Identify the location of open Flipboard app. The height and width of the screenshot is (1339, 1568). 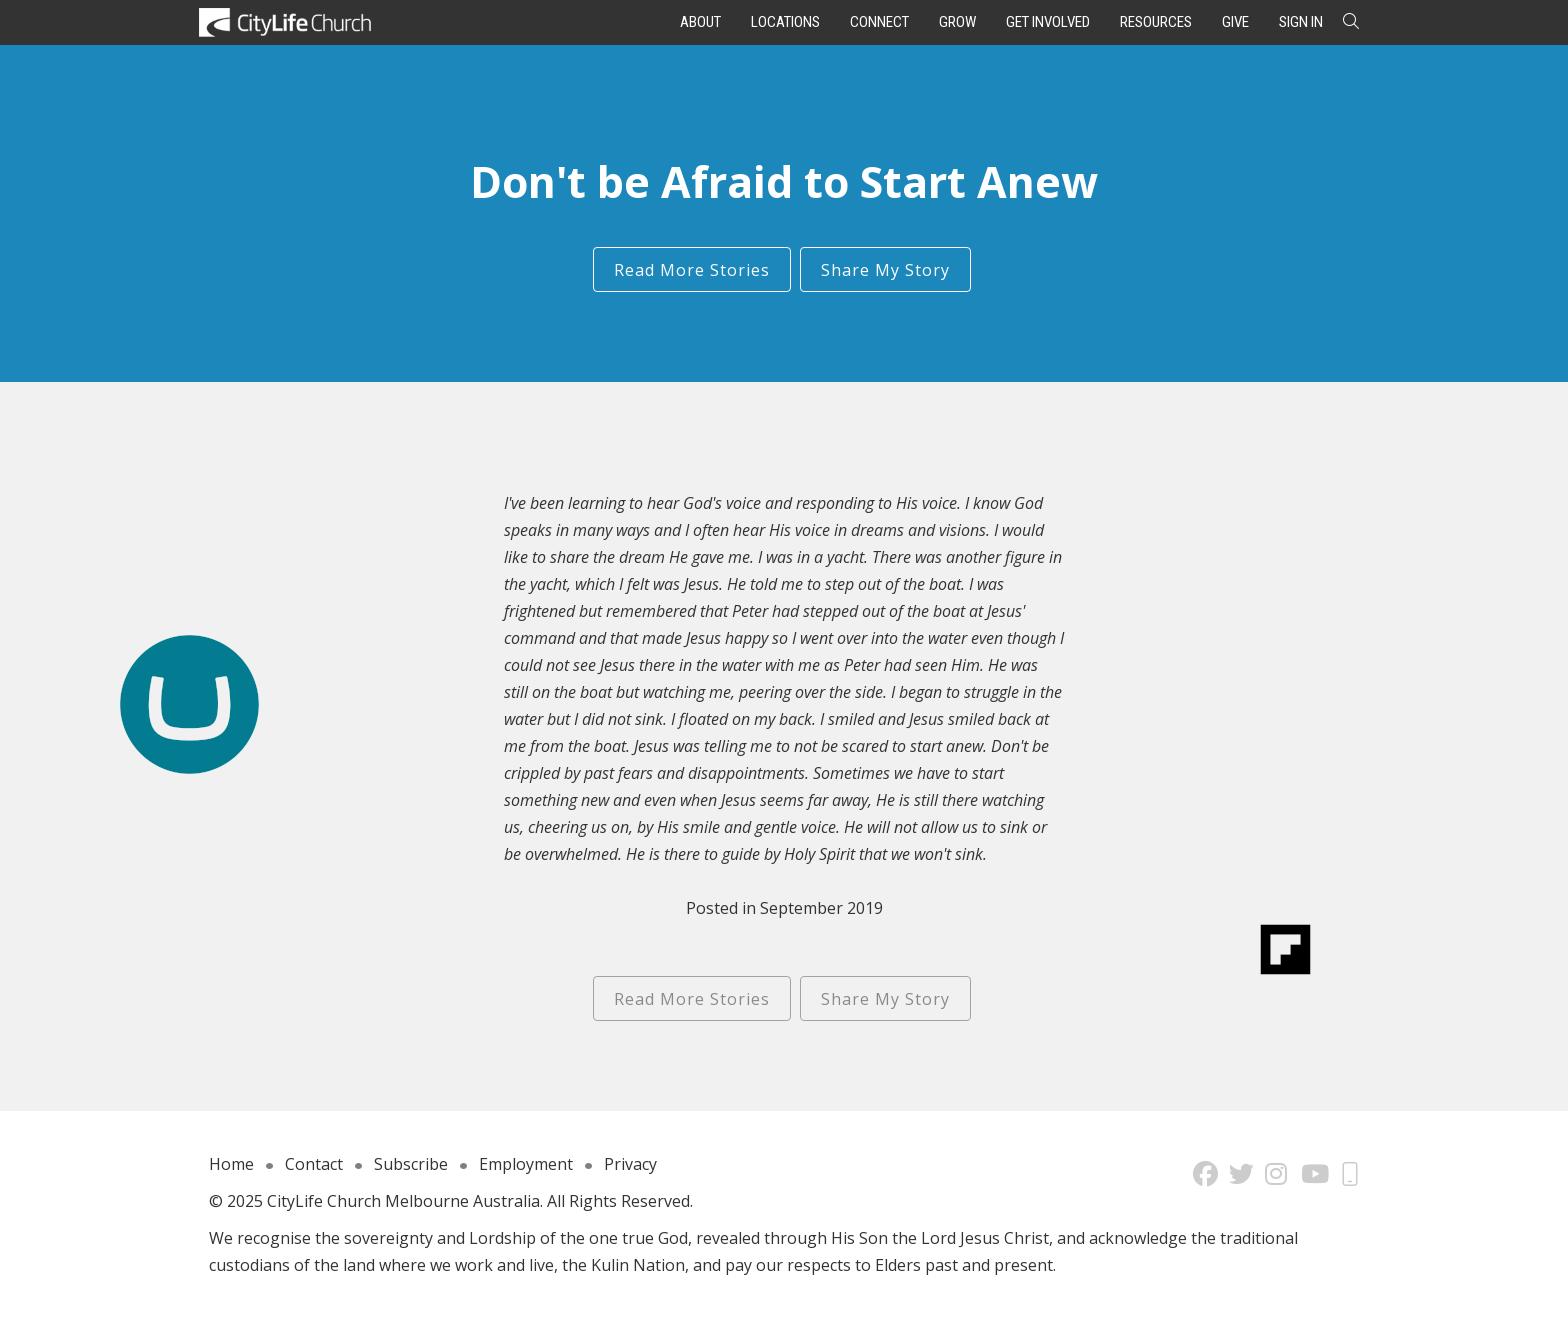
(1285, 949).